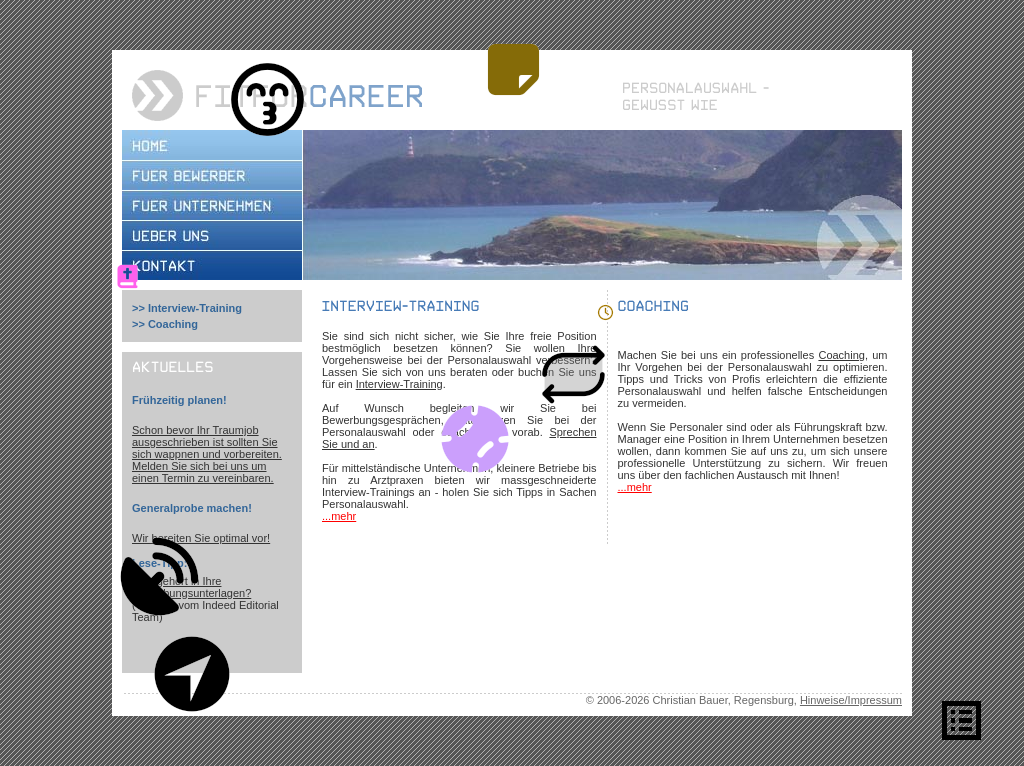 The image size is (1024, 766). I want to click on toggle repeat mode for media playback, so click(573, 374).